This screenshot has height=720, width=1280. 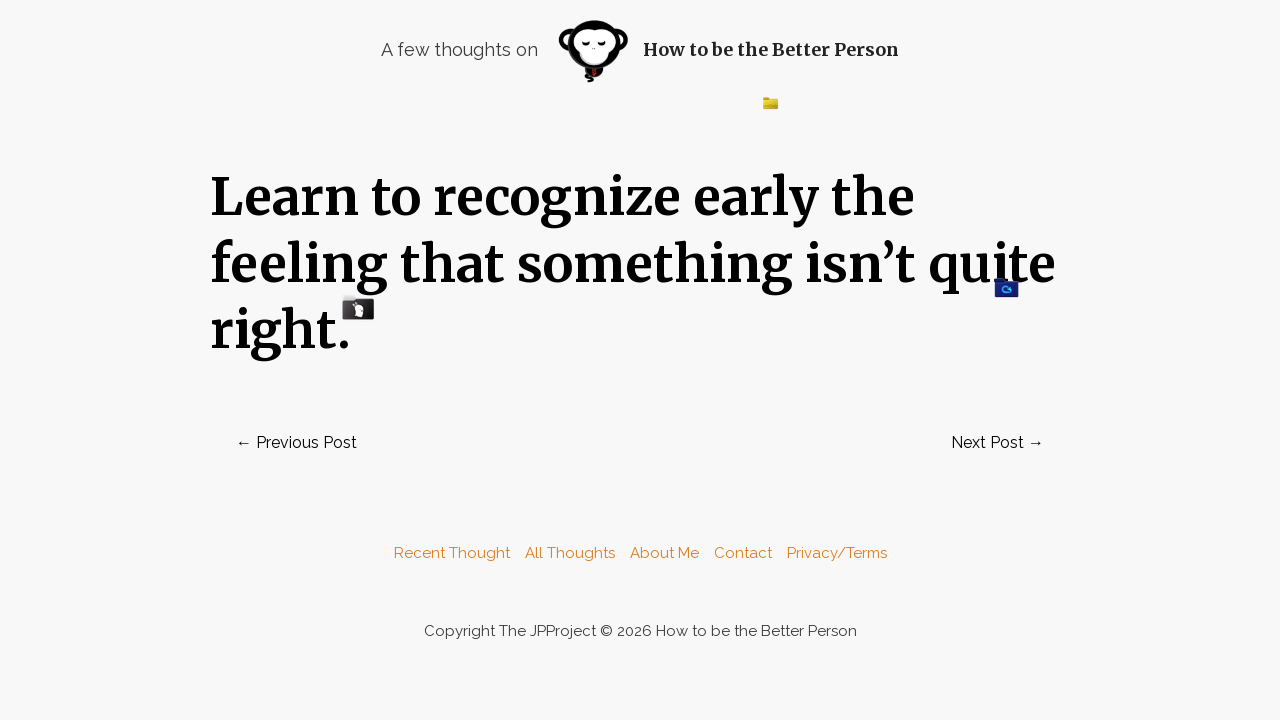 I want to click on open wondershare inclowdz cloud storage folder, so click(x=1006, y=288).